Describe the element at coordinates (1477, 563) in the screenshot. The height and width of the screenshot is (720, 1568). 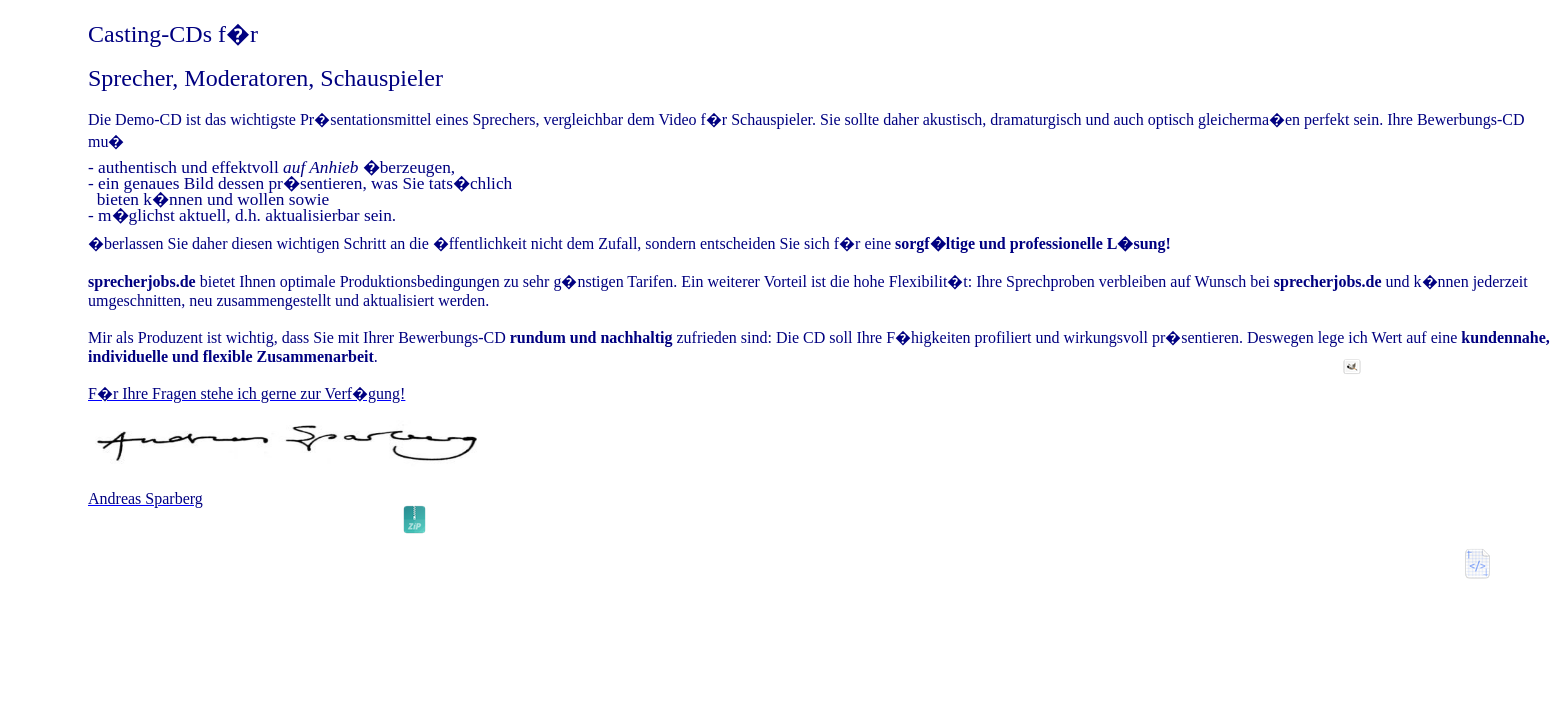
I see `an html template file` at that location.